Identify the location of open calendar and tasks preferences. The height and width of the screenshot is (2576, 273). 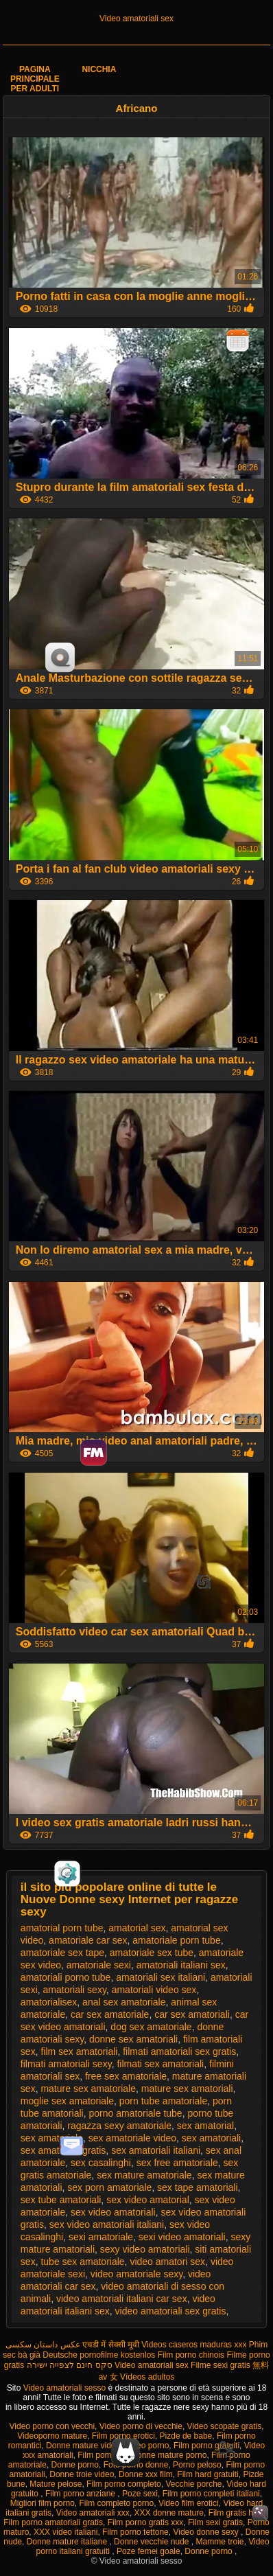
(237, 341).